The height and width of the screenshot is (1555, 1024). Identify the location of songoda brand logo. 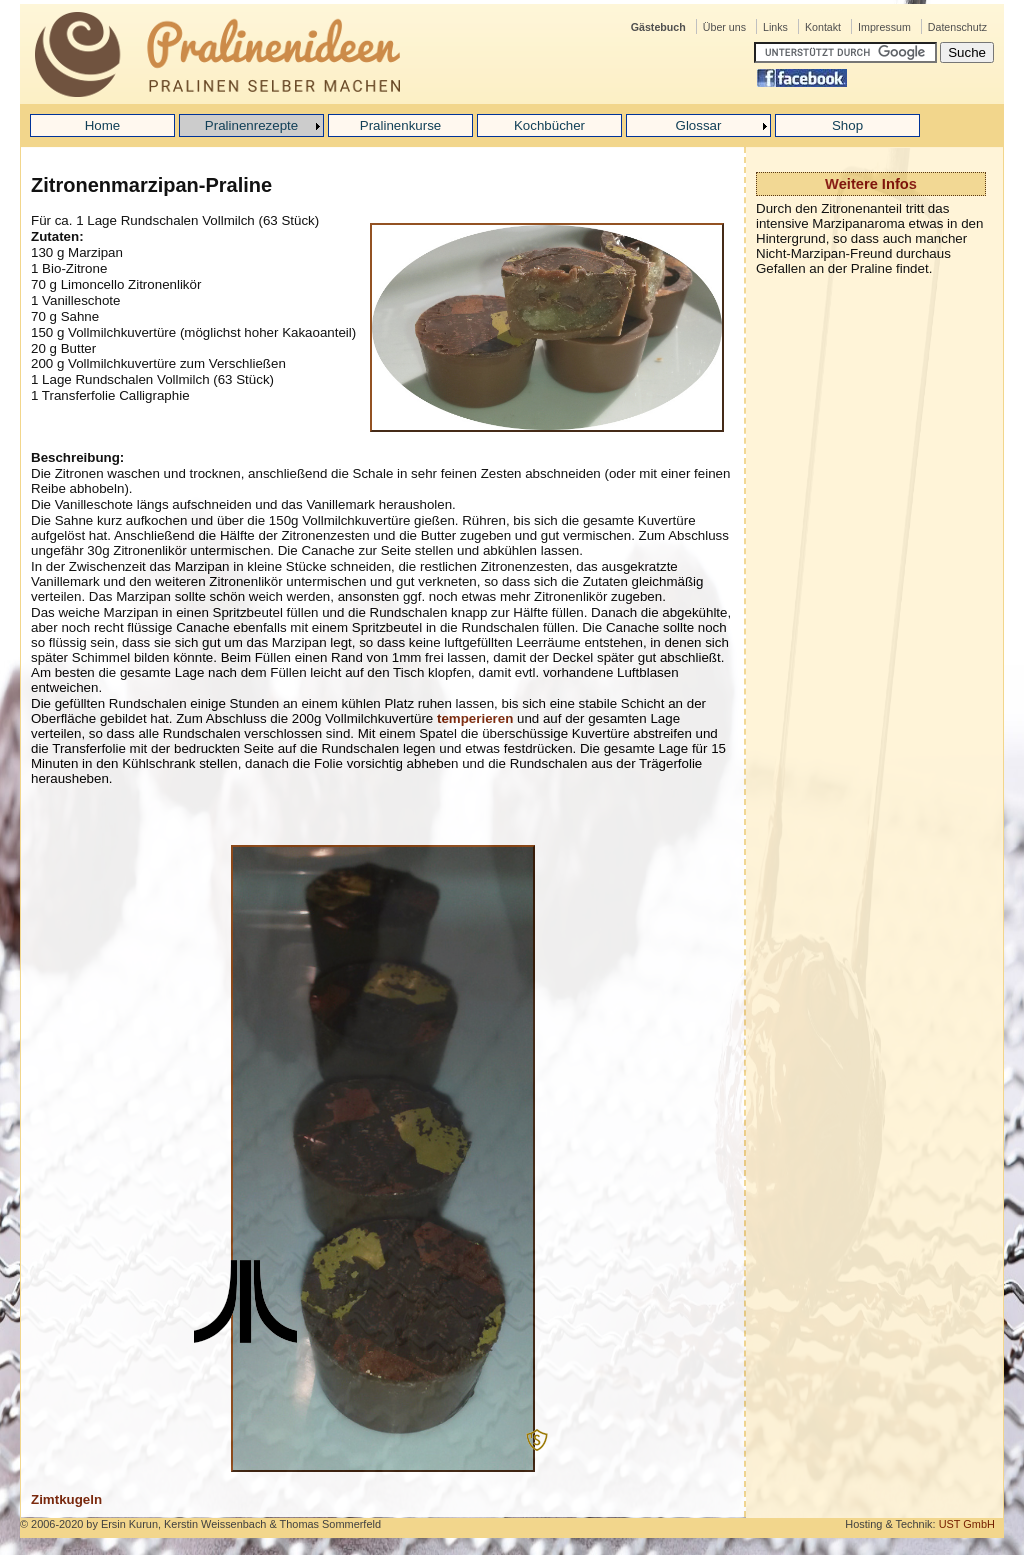
(537, 1440).